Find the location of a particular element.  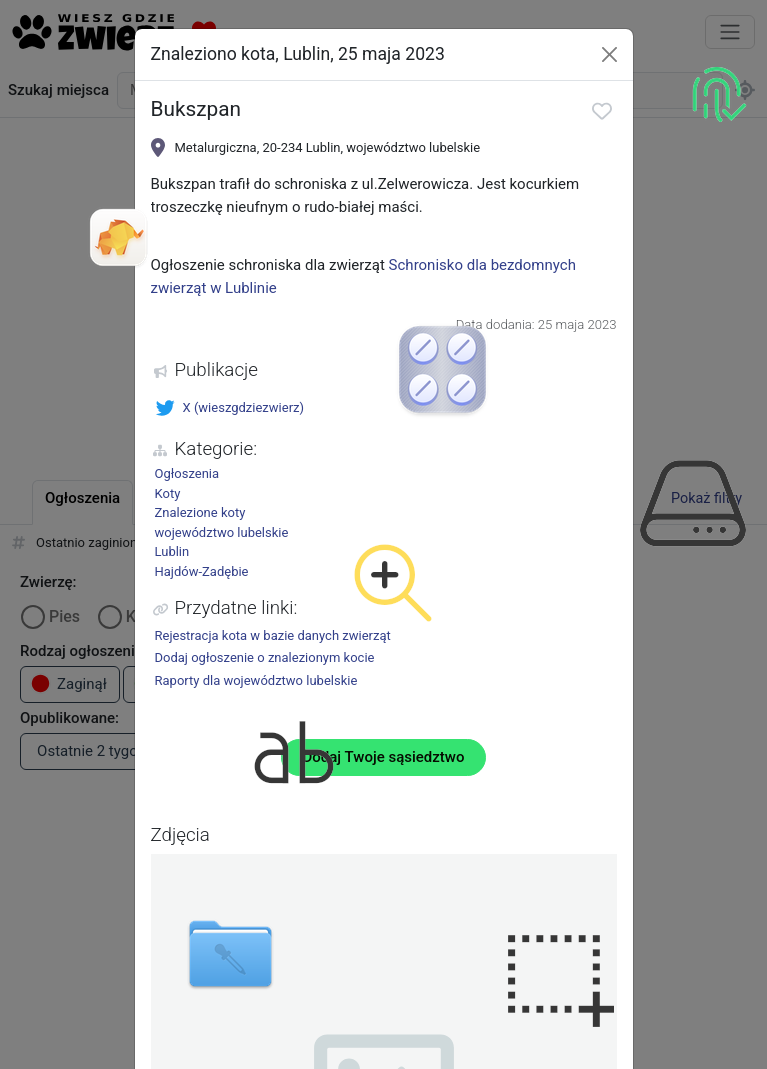

fingerprint successfully recognized is located at coordinates (719, 94).